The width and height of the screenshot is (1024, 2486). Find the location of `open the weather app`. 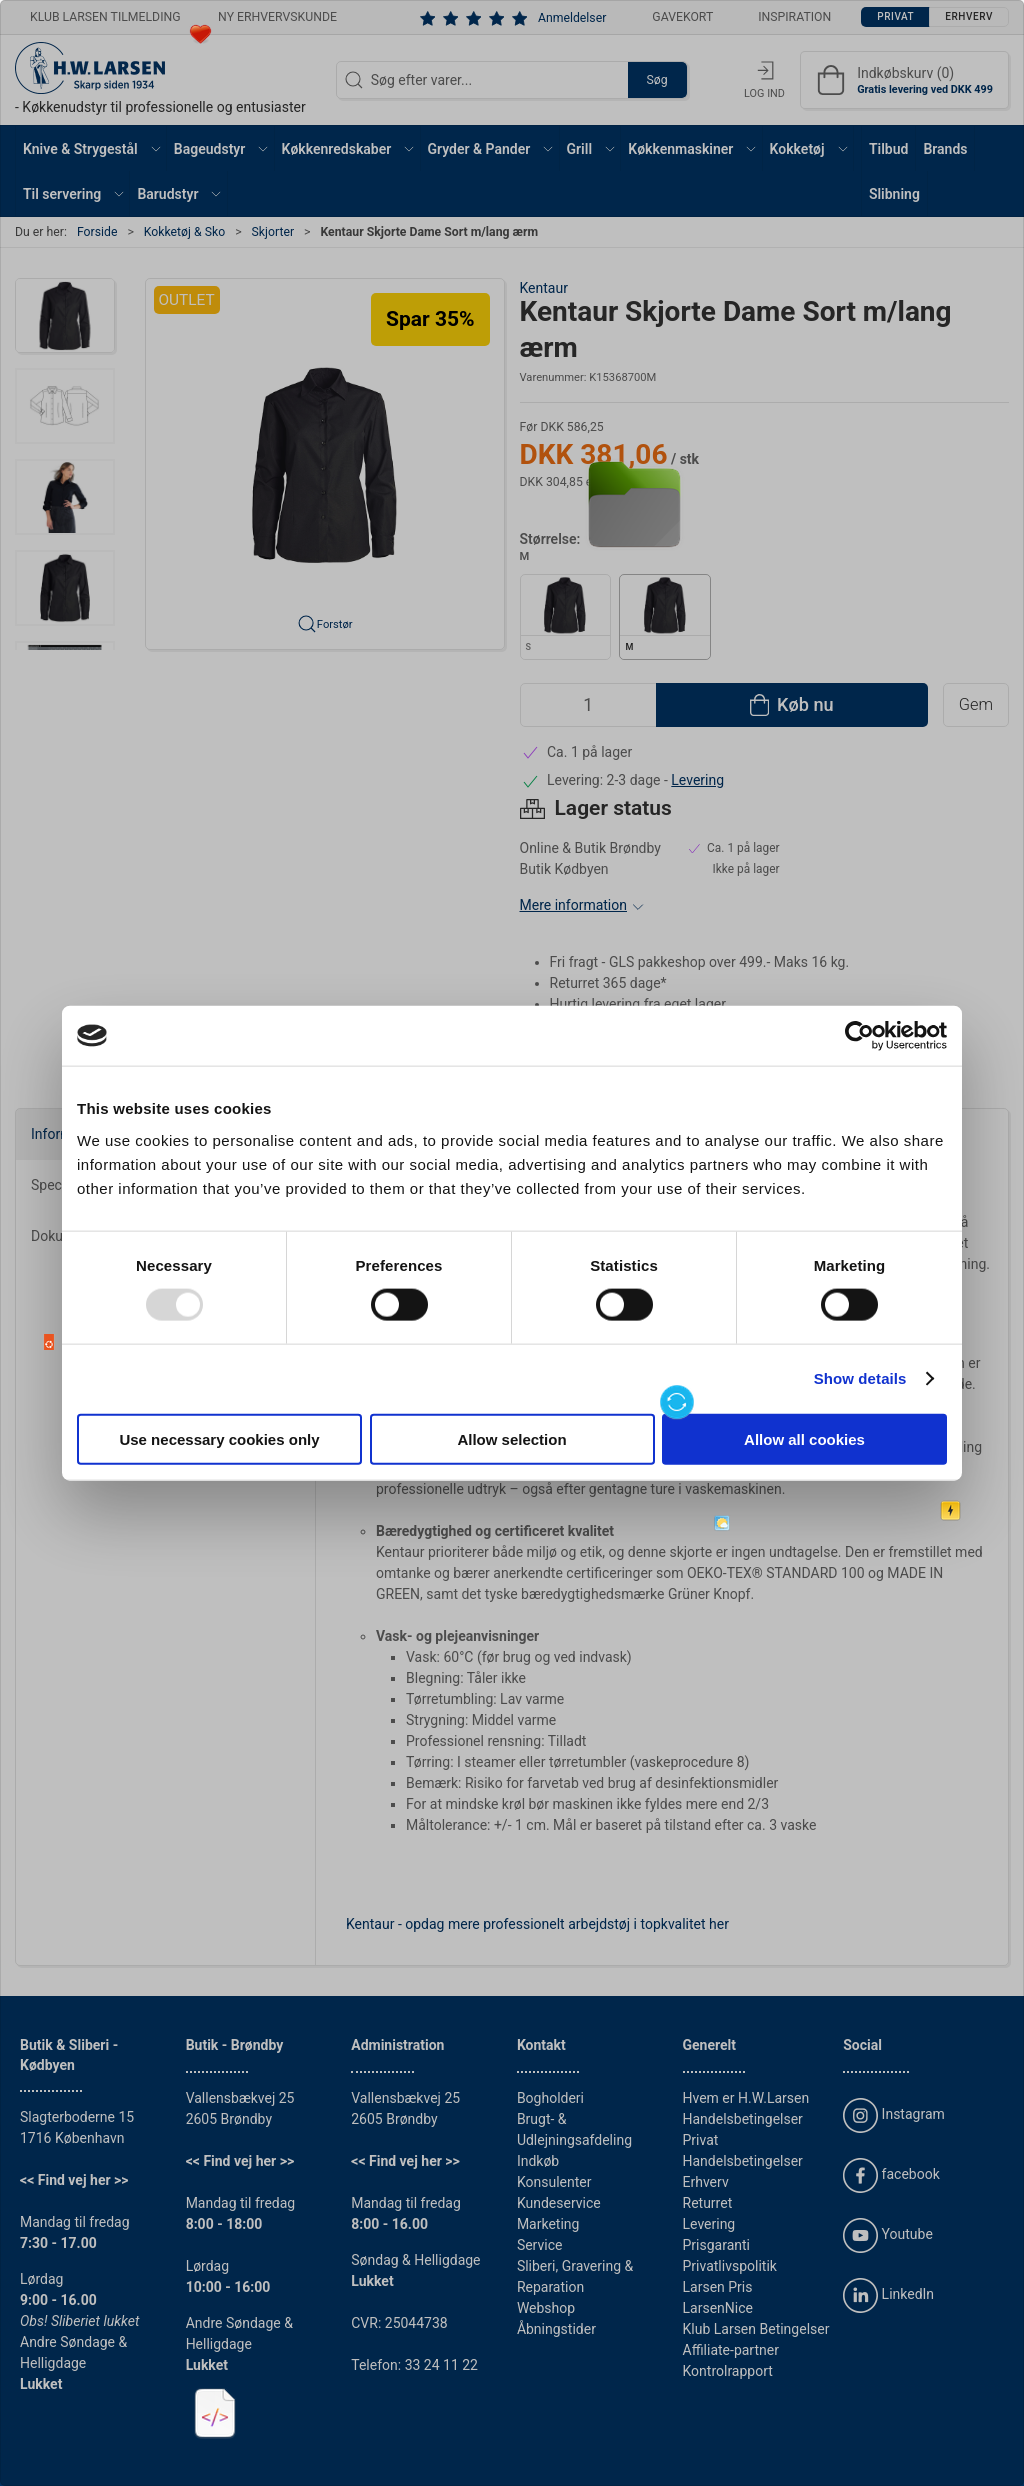

open the weather app is located at coordinates (722, 1523).